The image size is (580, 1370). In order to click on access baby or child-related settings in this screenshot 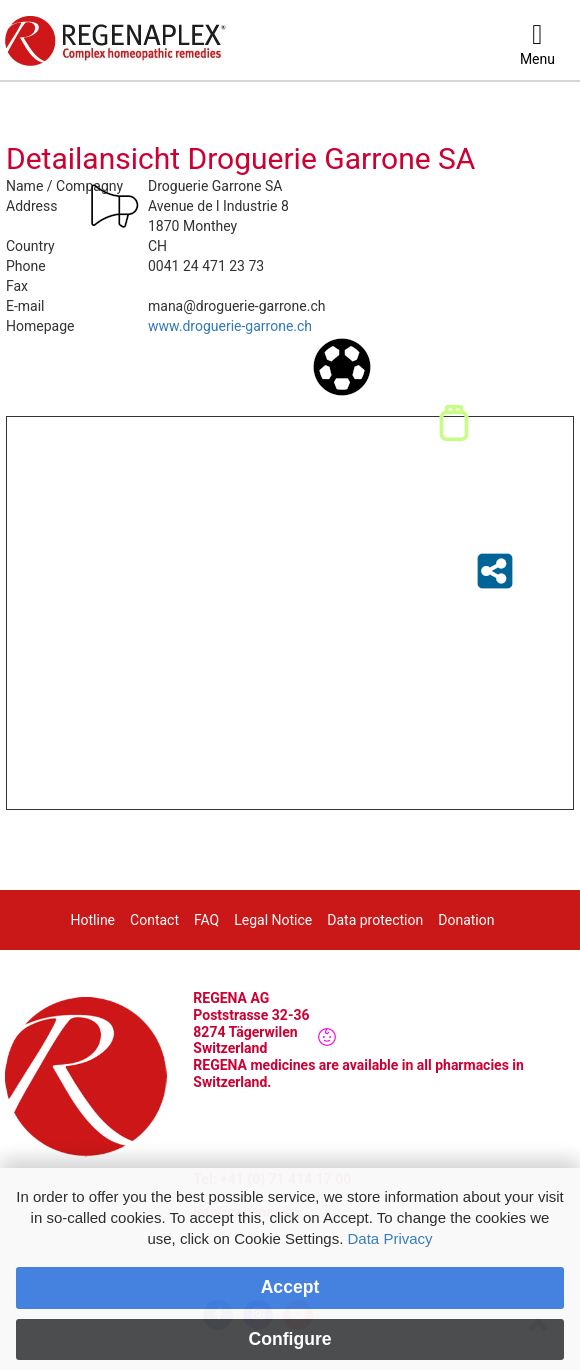, I will do `click(327, 1037)`.